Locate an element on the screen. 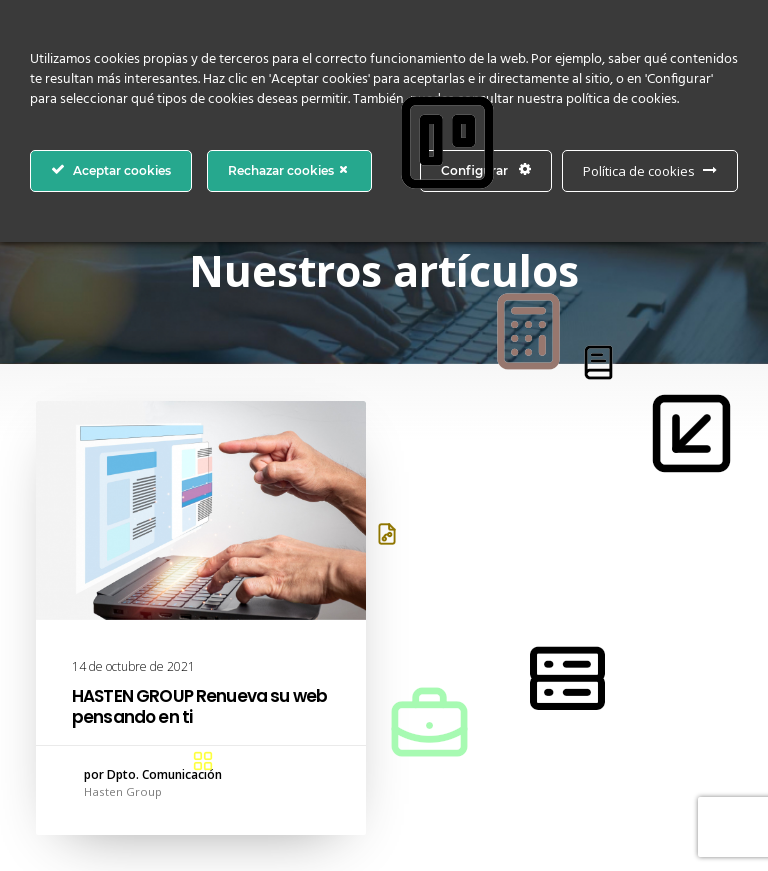 The width and height of the screenshot is (768, 871). open trello app is located at coordinates (447, 142).